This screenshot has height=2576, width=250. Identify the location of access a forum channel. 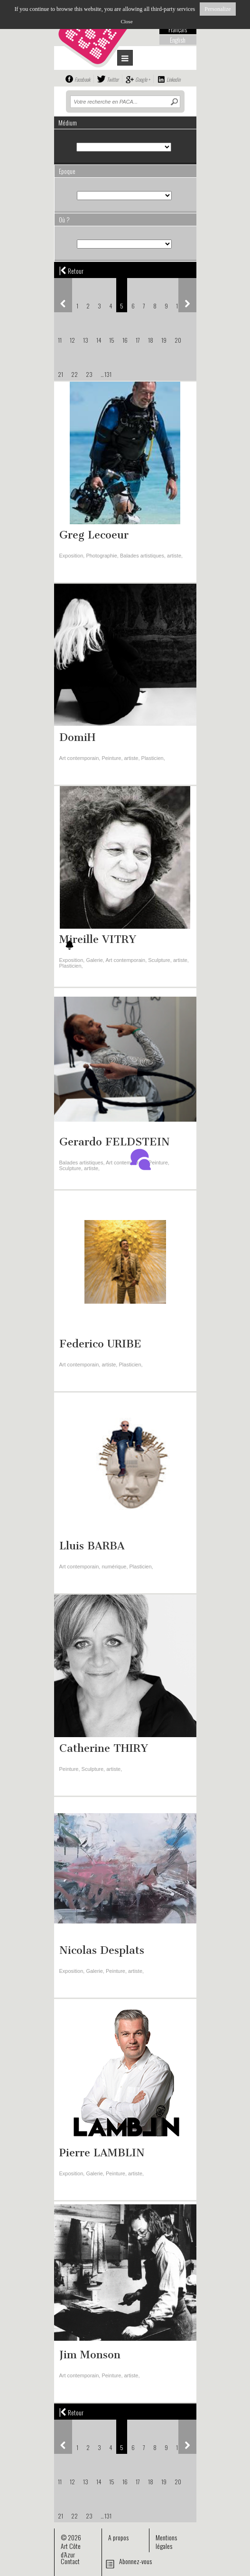
(140, 1159).